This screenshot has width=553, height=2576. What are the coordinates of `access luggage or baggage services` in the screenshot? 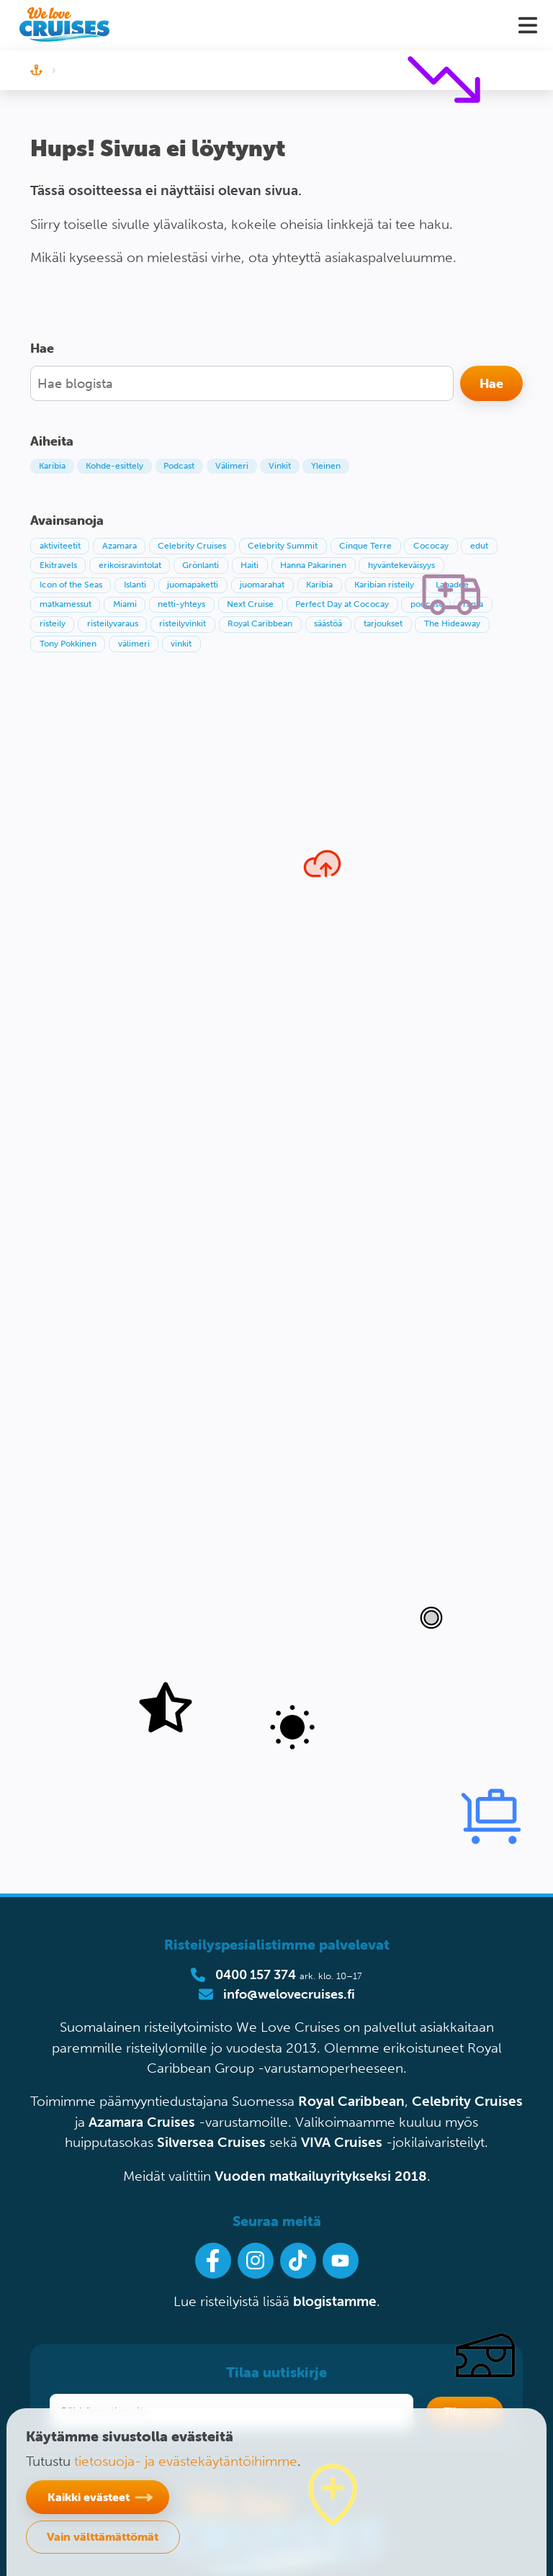 It's located at (490, 1815).